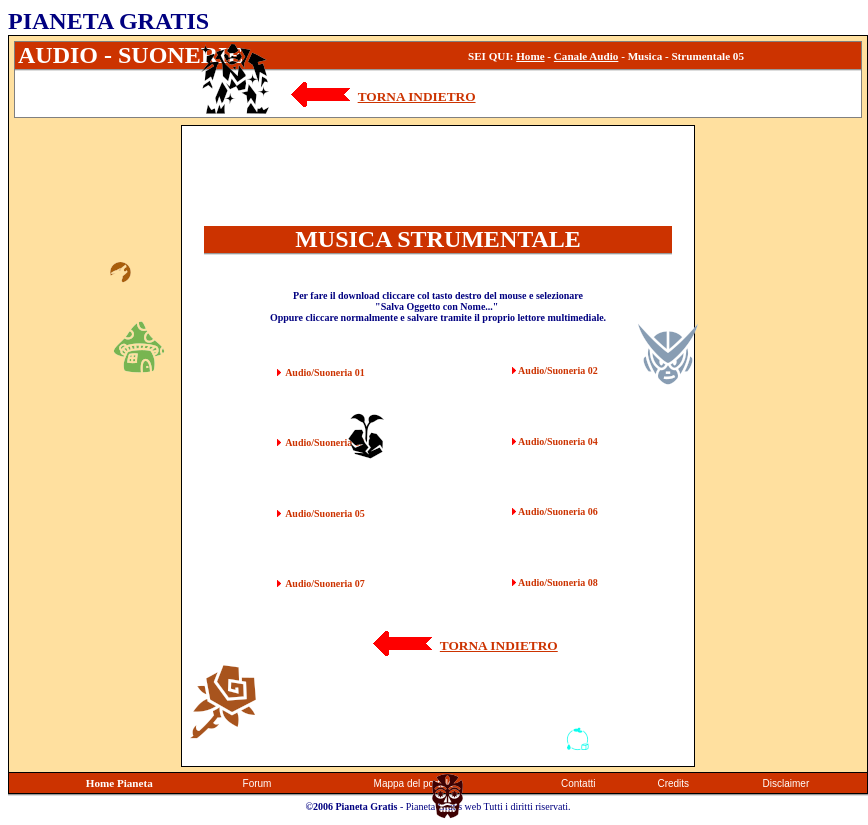 The image size is (868, 825). What do you see at coordinates (577, 739) in the screenshot?
I see `view or toggle between states of matter` at bounding box center [577, 739].